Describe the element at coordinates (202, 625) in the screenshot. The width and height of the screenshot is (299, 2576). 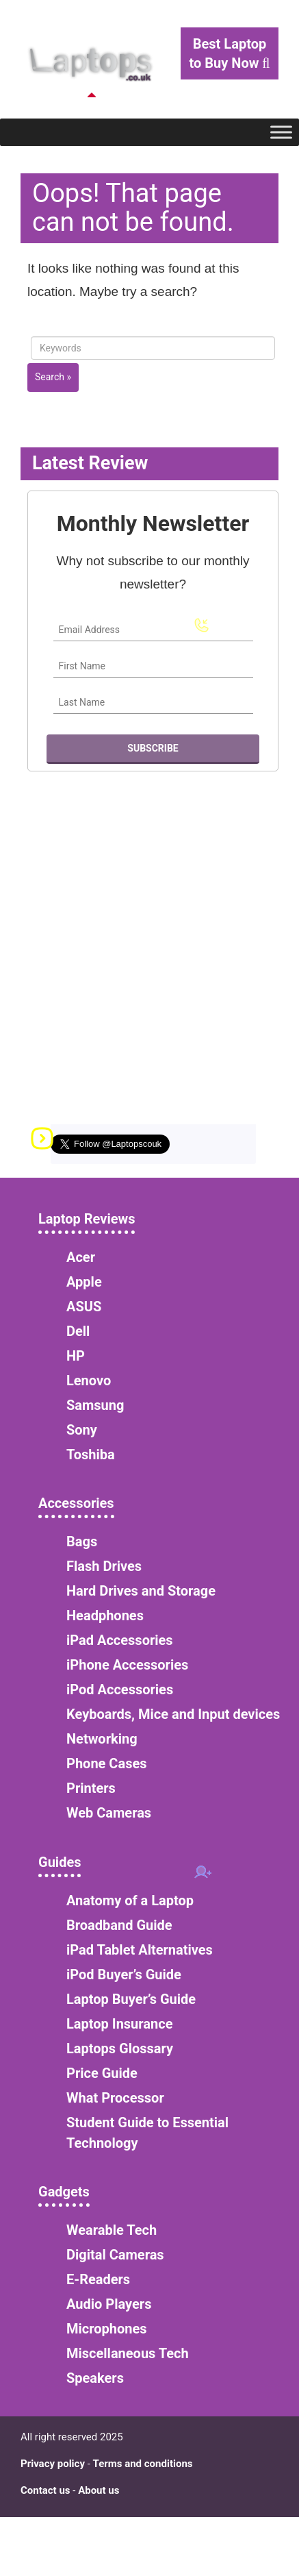
I see `incoming call notification` at that location.